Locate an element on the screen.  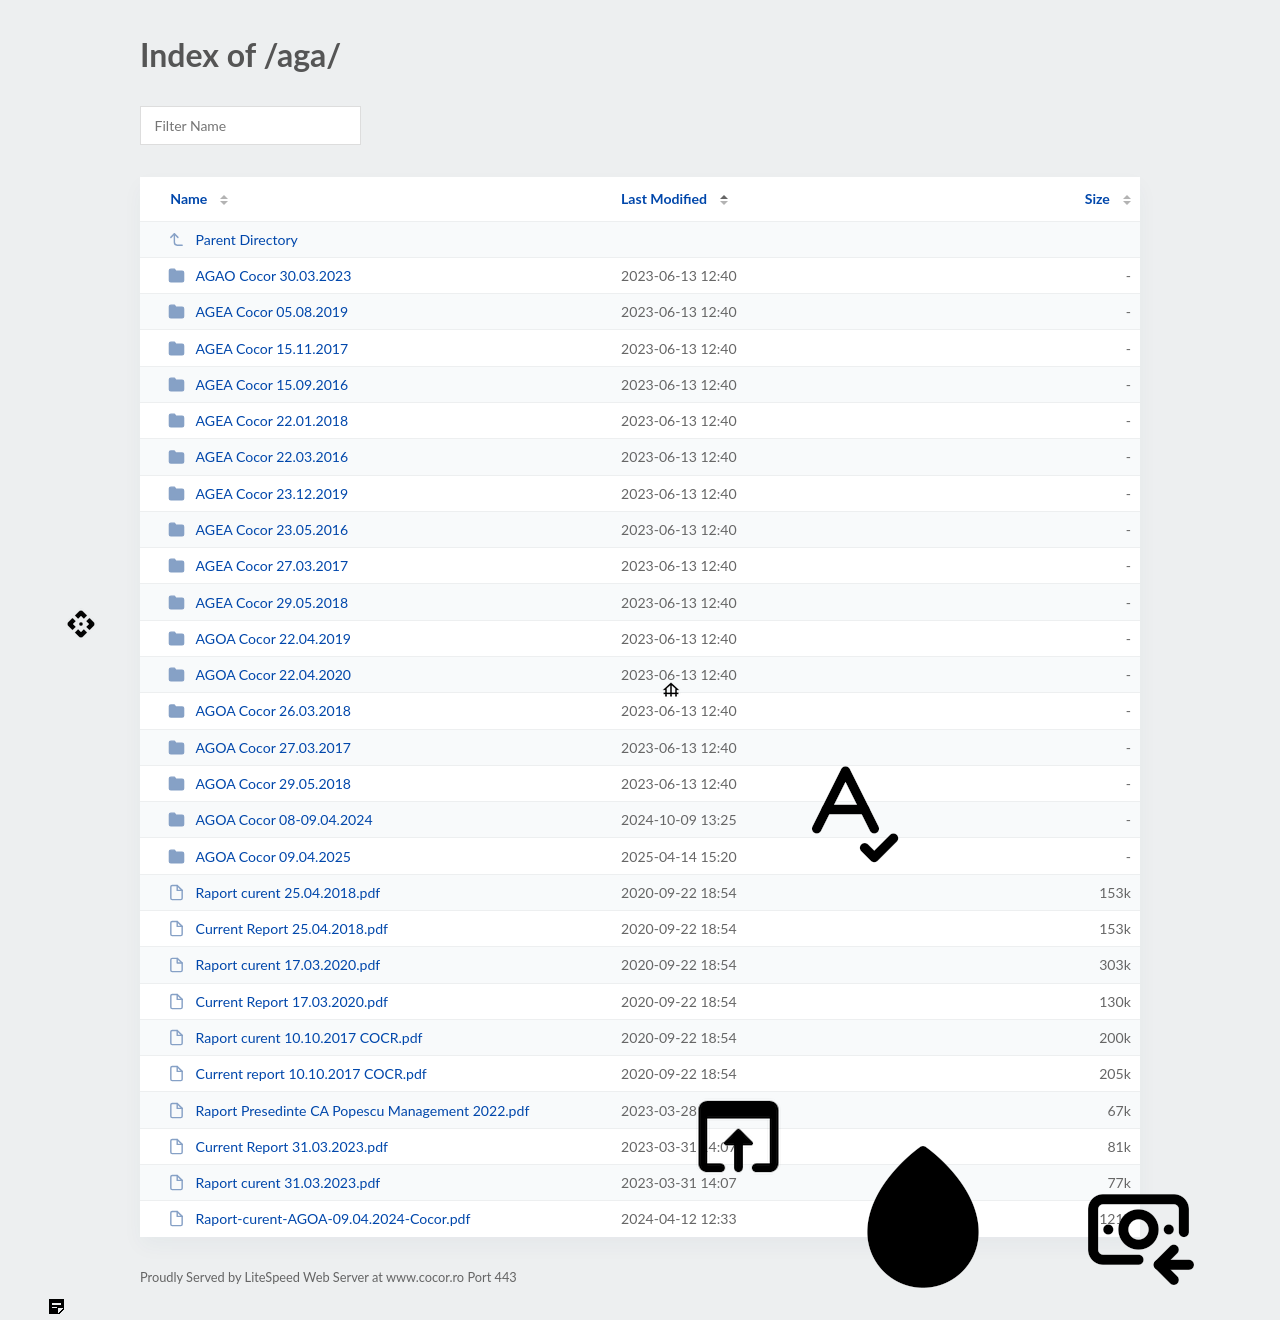
view property foundation details is located at coordinates (671, 690).